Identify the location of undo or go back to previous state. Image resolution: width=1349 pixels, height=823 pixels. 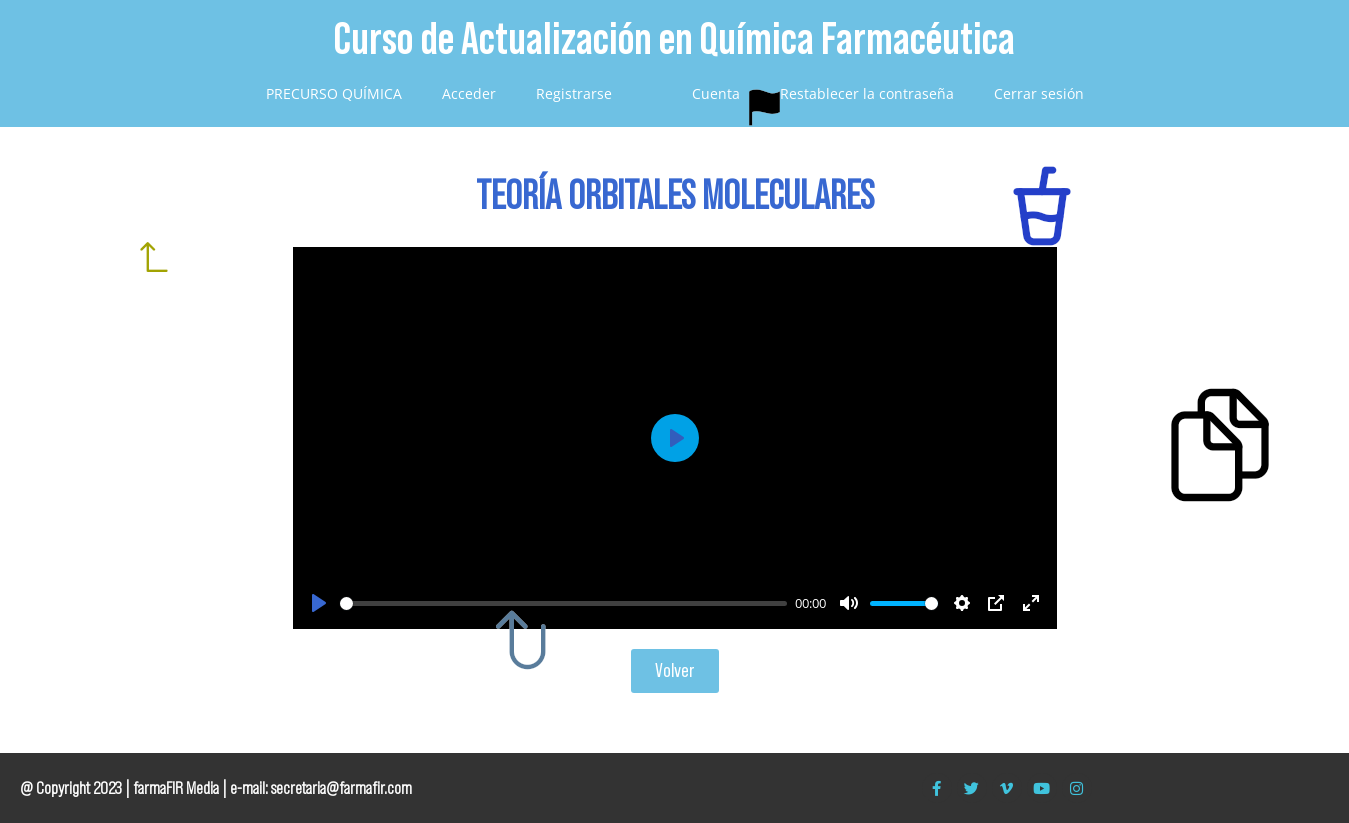
(523, 640).